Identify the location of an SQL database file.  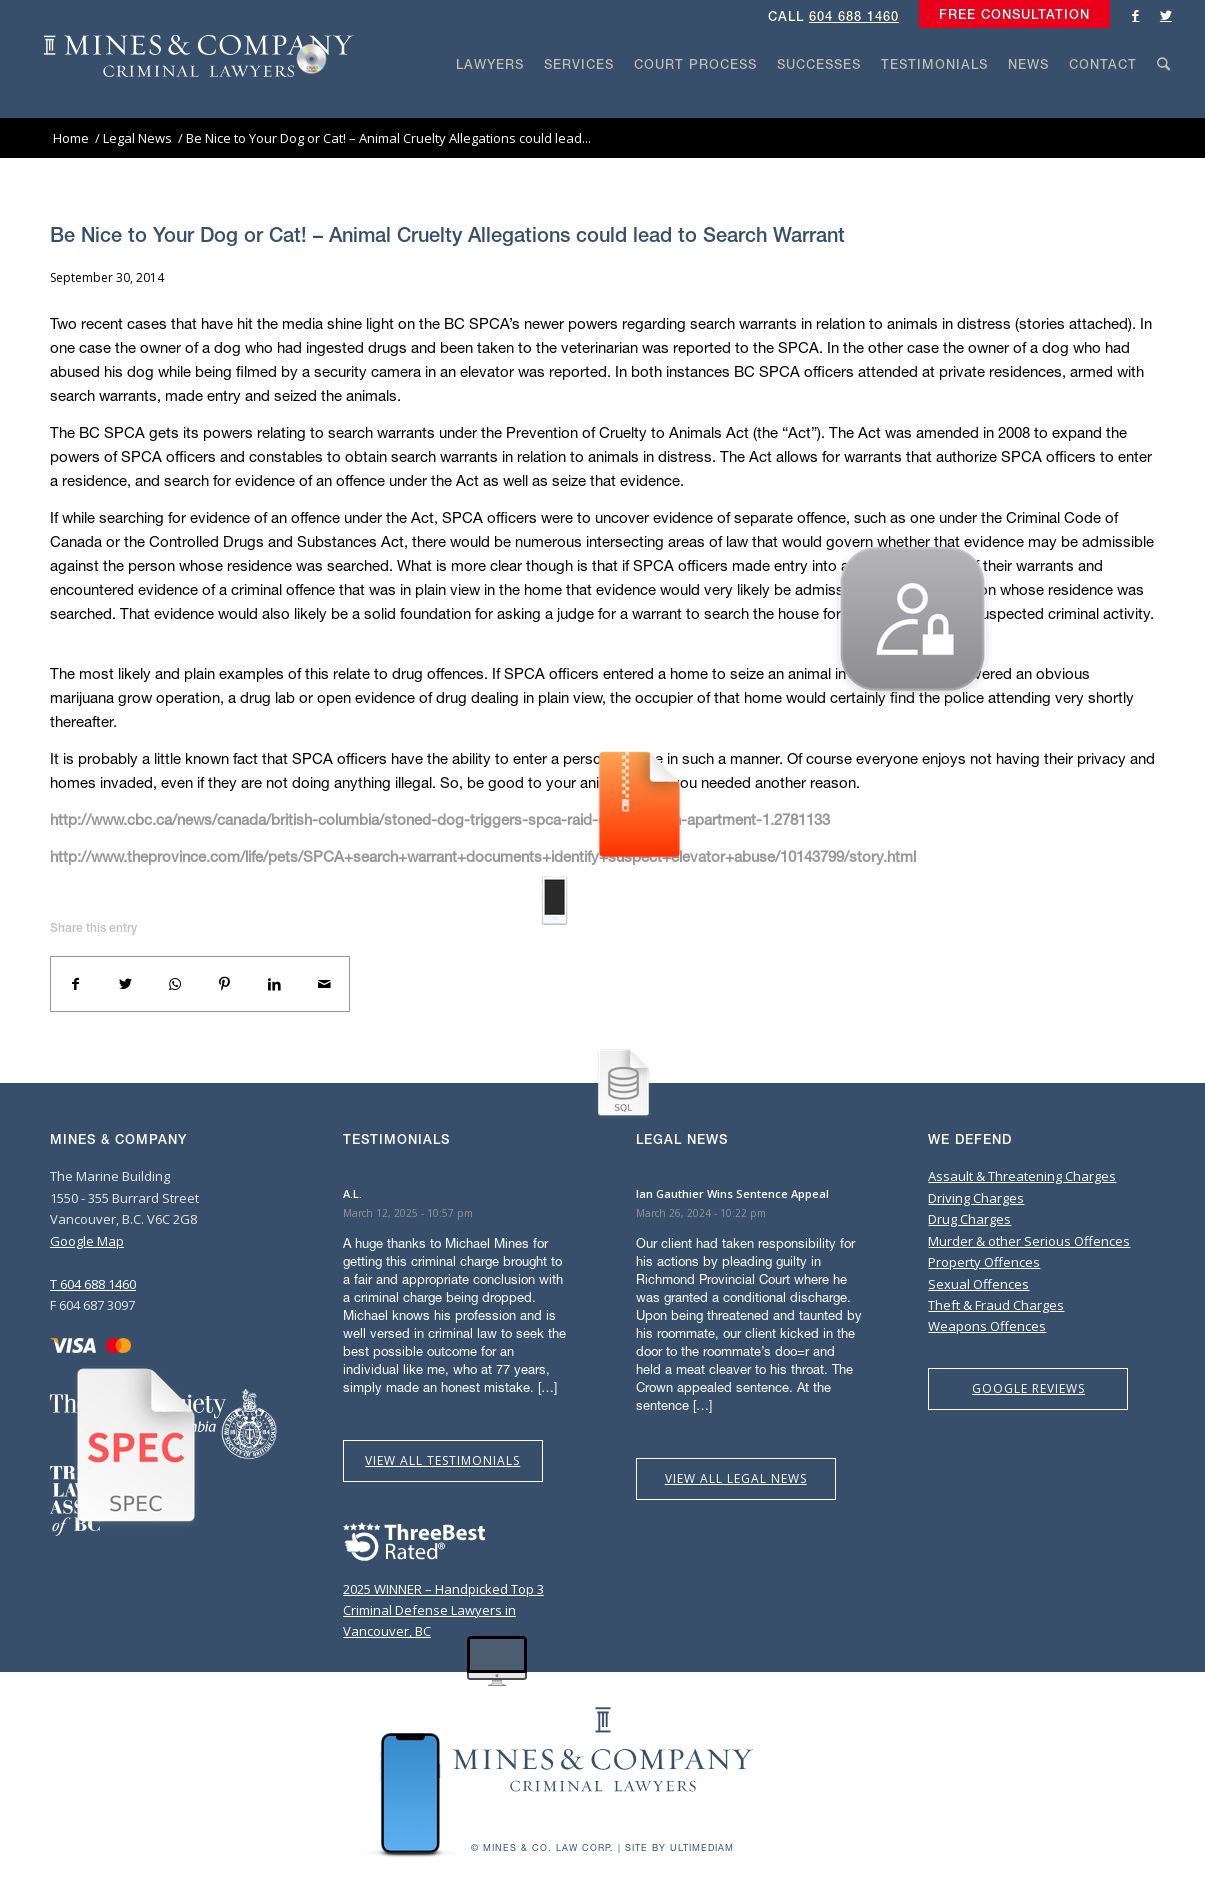
(623, 1083).